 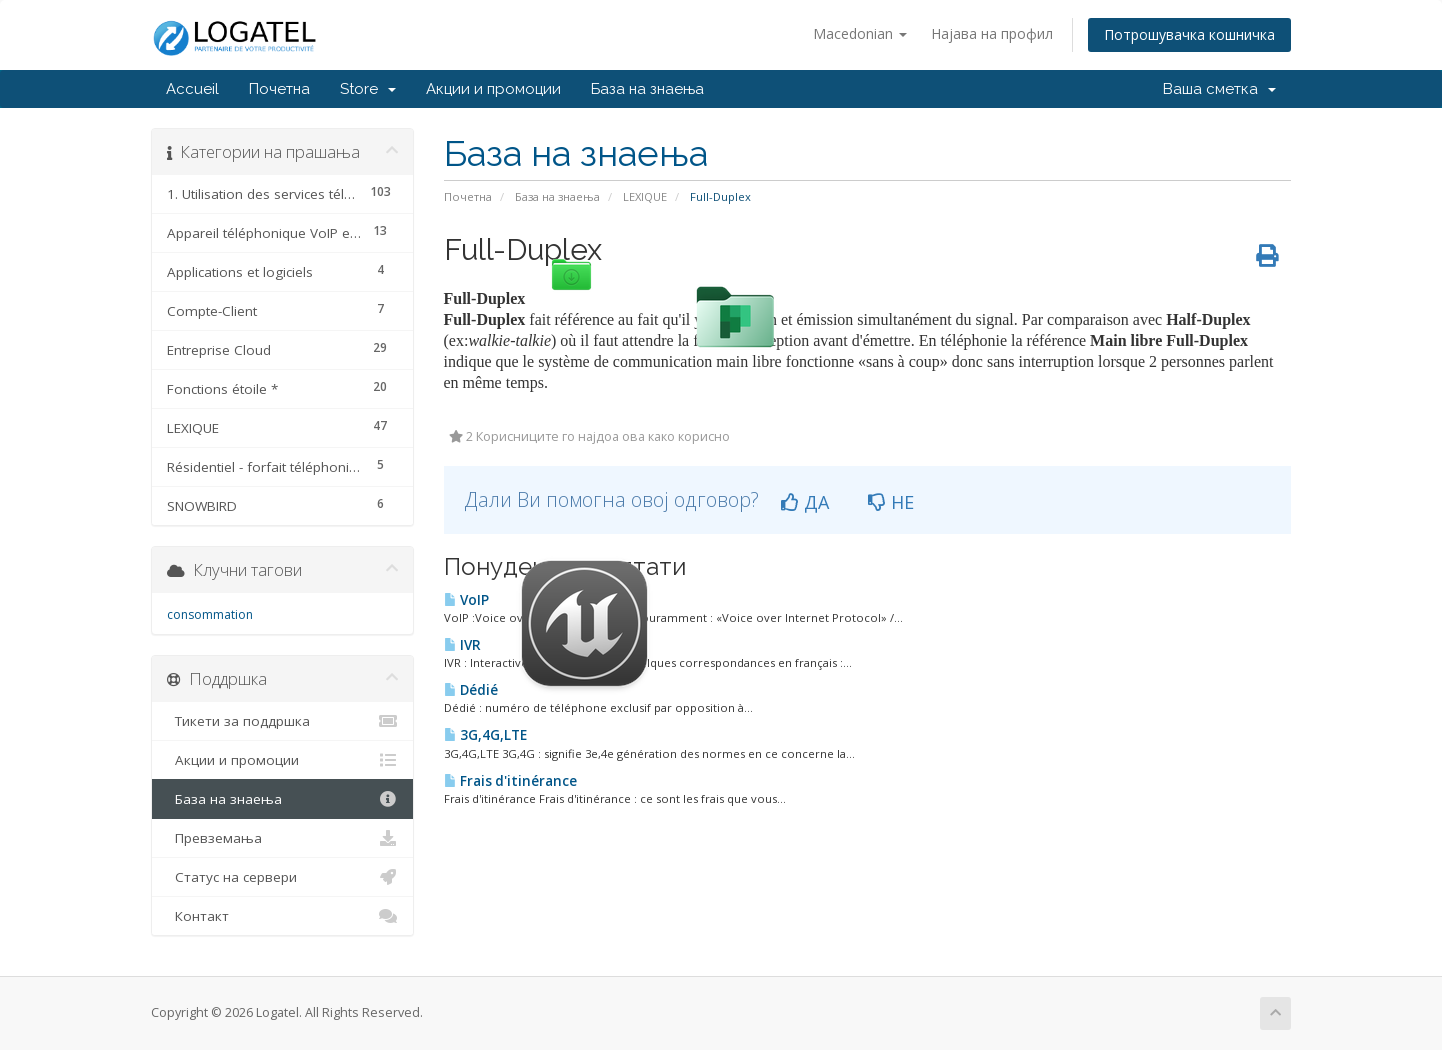 I want to click on open microsoft planner files folder, so click(x=735, y=319).